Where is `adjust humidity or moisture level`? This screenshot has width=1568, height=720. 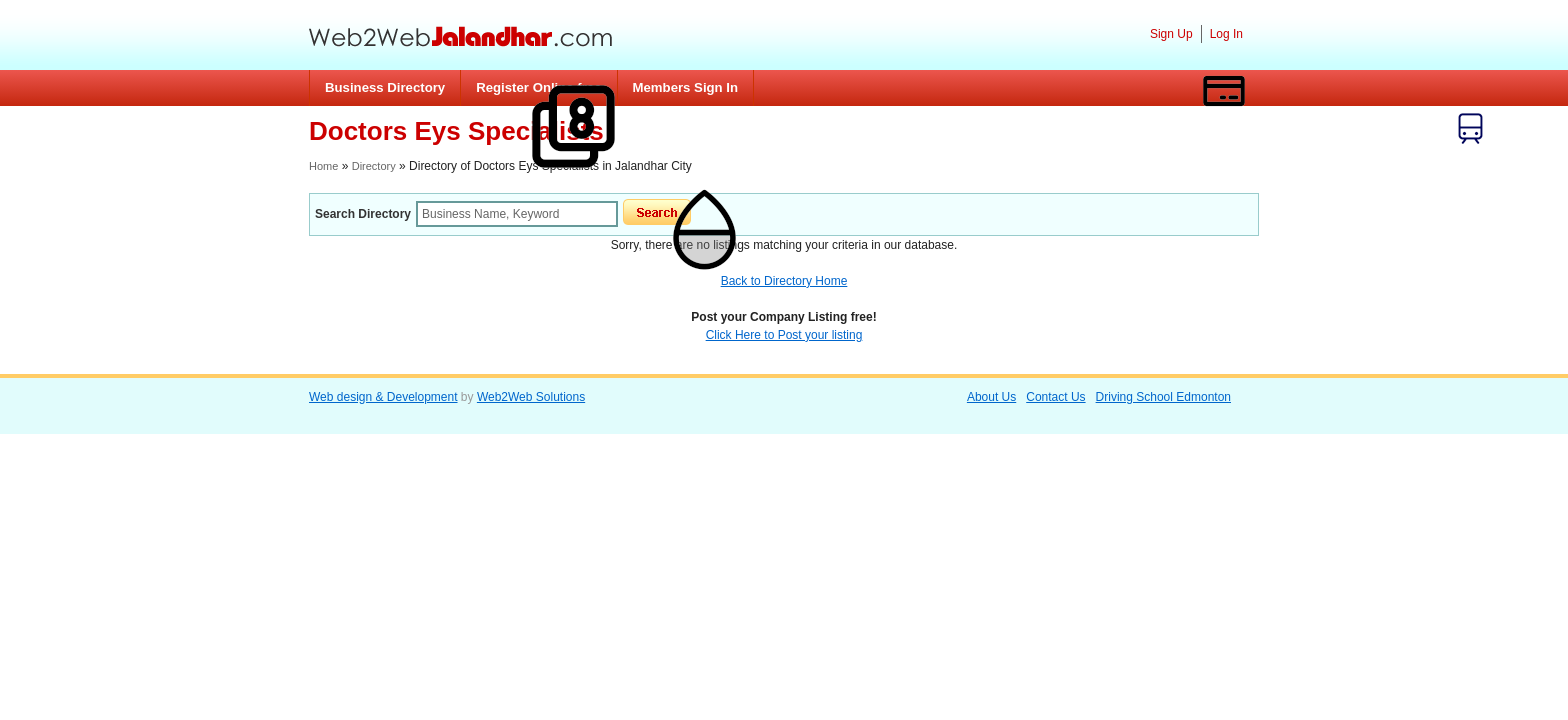
adjust humidity or moisture level is located at coordinates (704, 232).